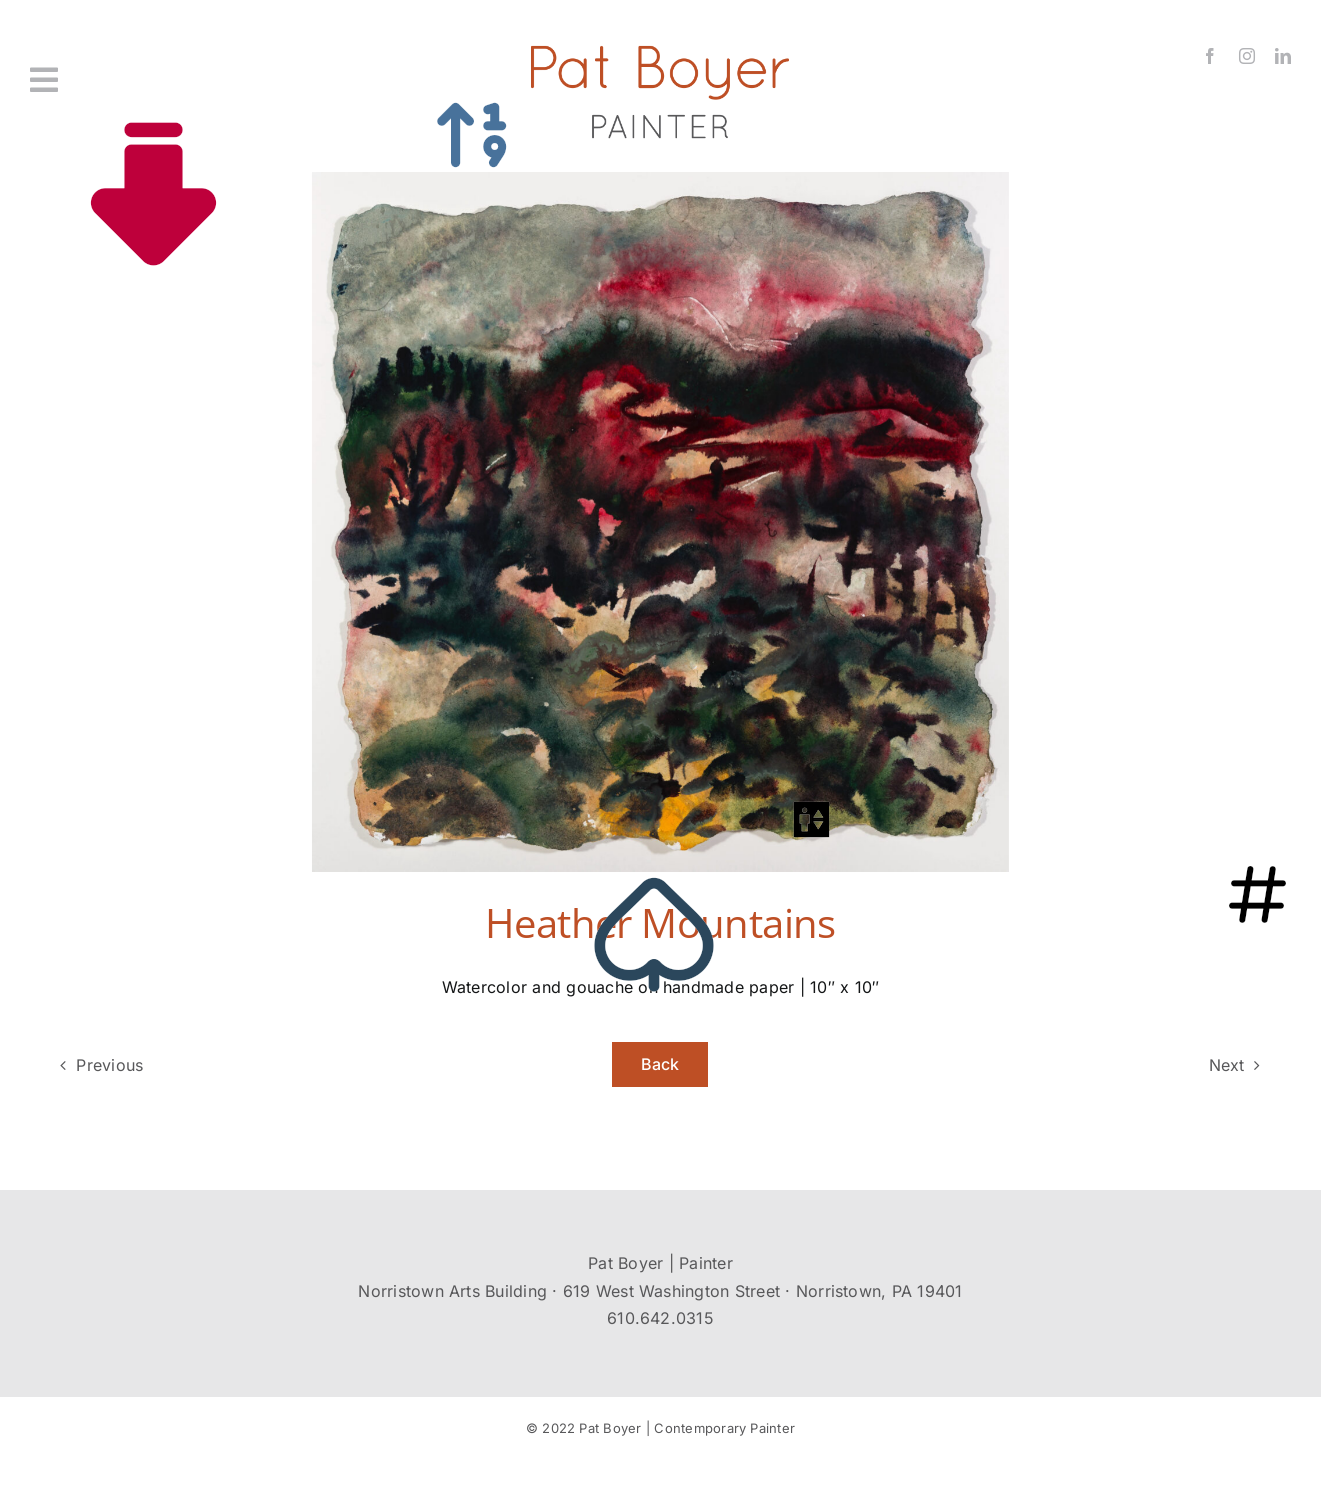 The image size is (1321, 1510). I want to click on download file to device, so click(153, 195).